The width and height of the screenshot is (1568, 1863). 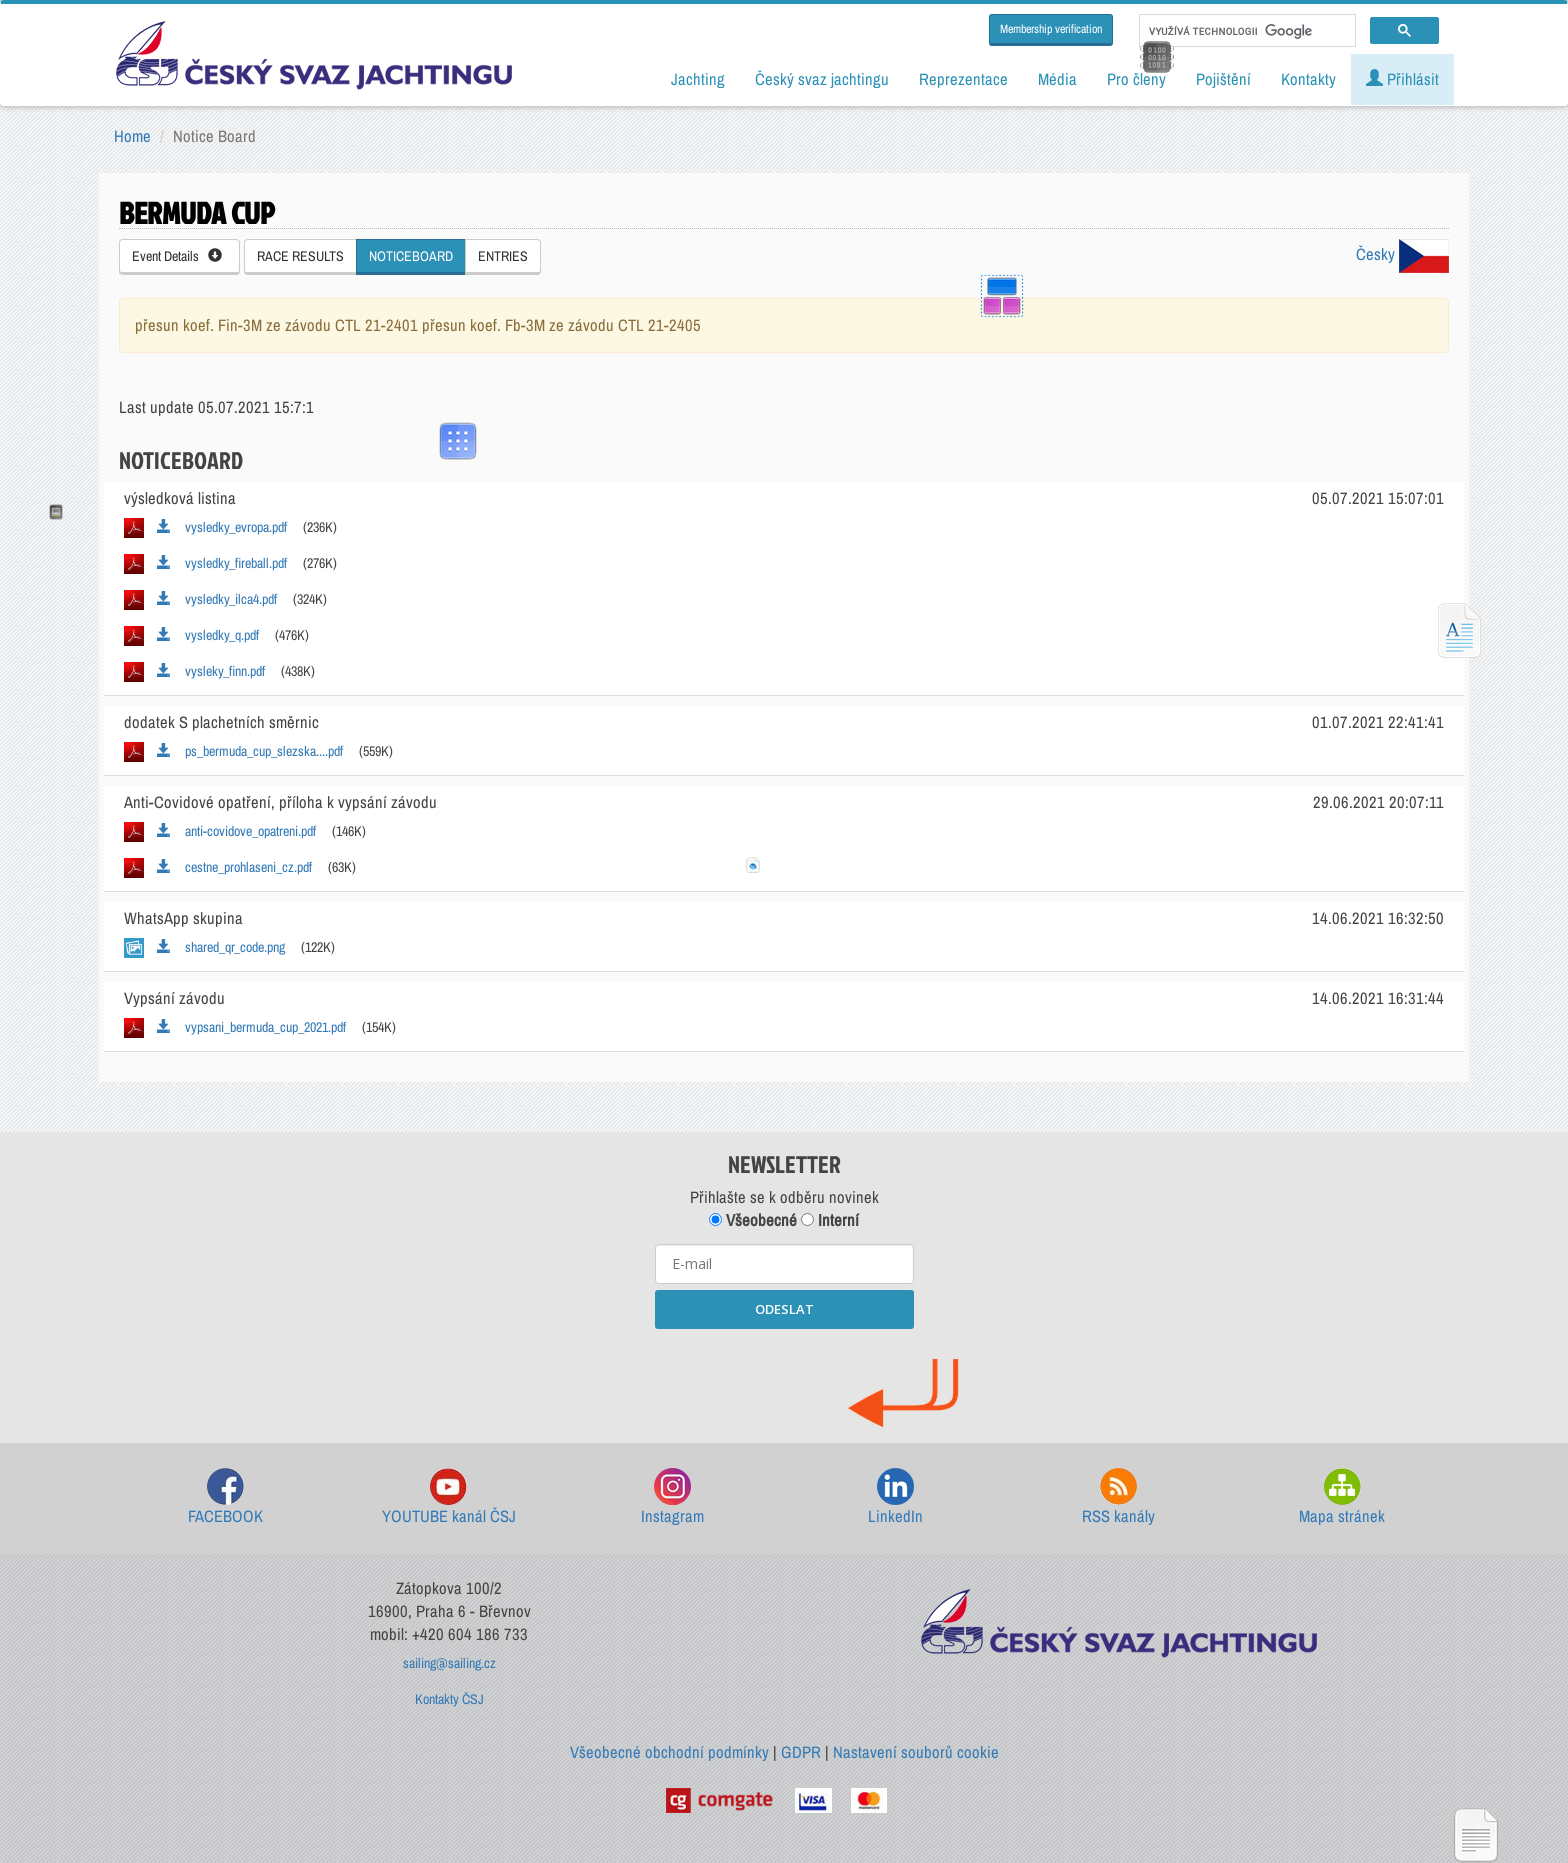 What do you see at coordinates (1476, 1835) in the screenshot?
I see `a windows ini configuration file associated with wine` at bounding box center [1476, 1835].